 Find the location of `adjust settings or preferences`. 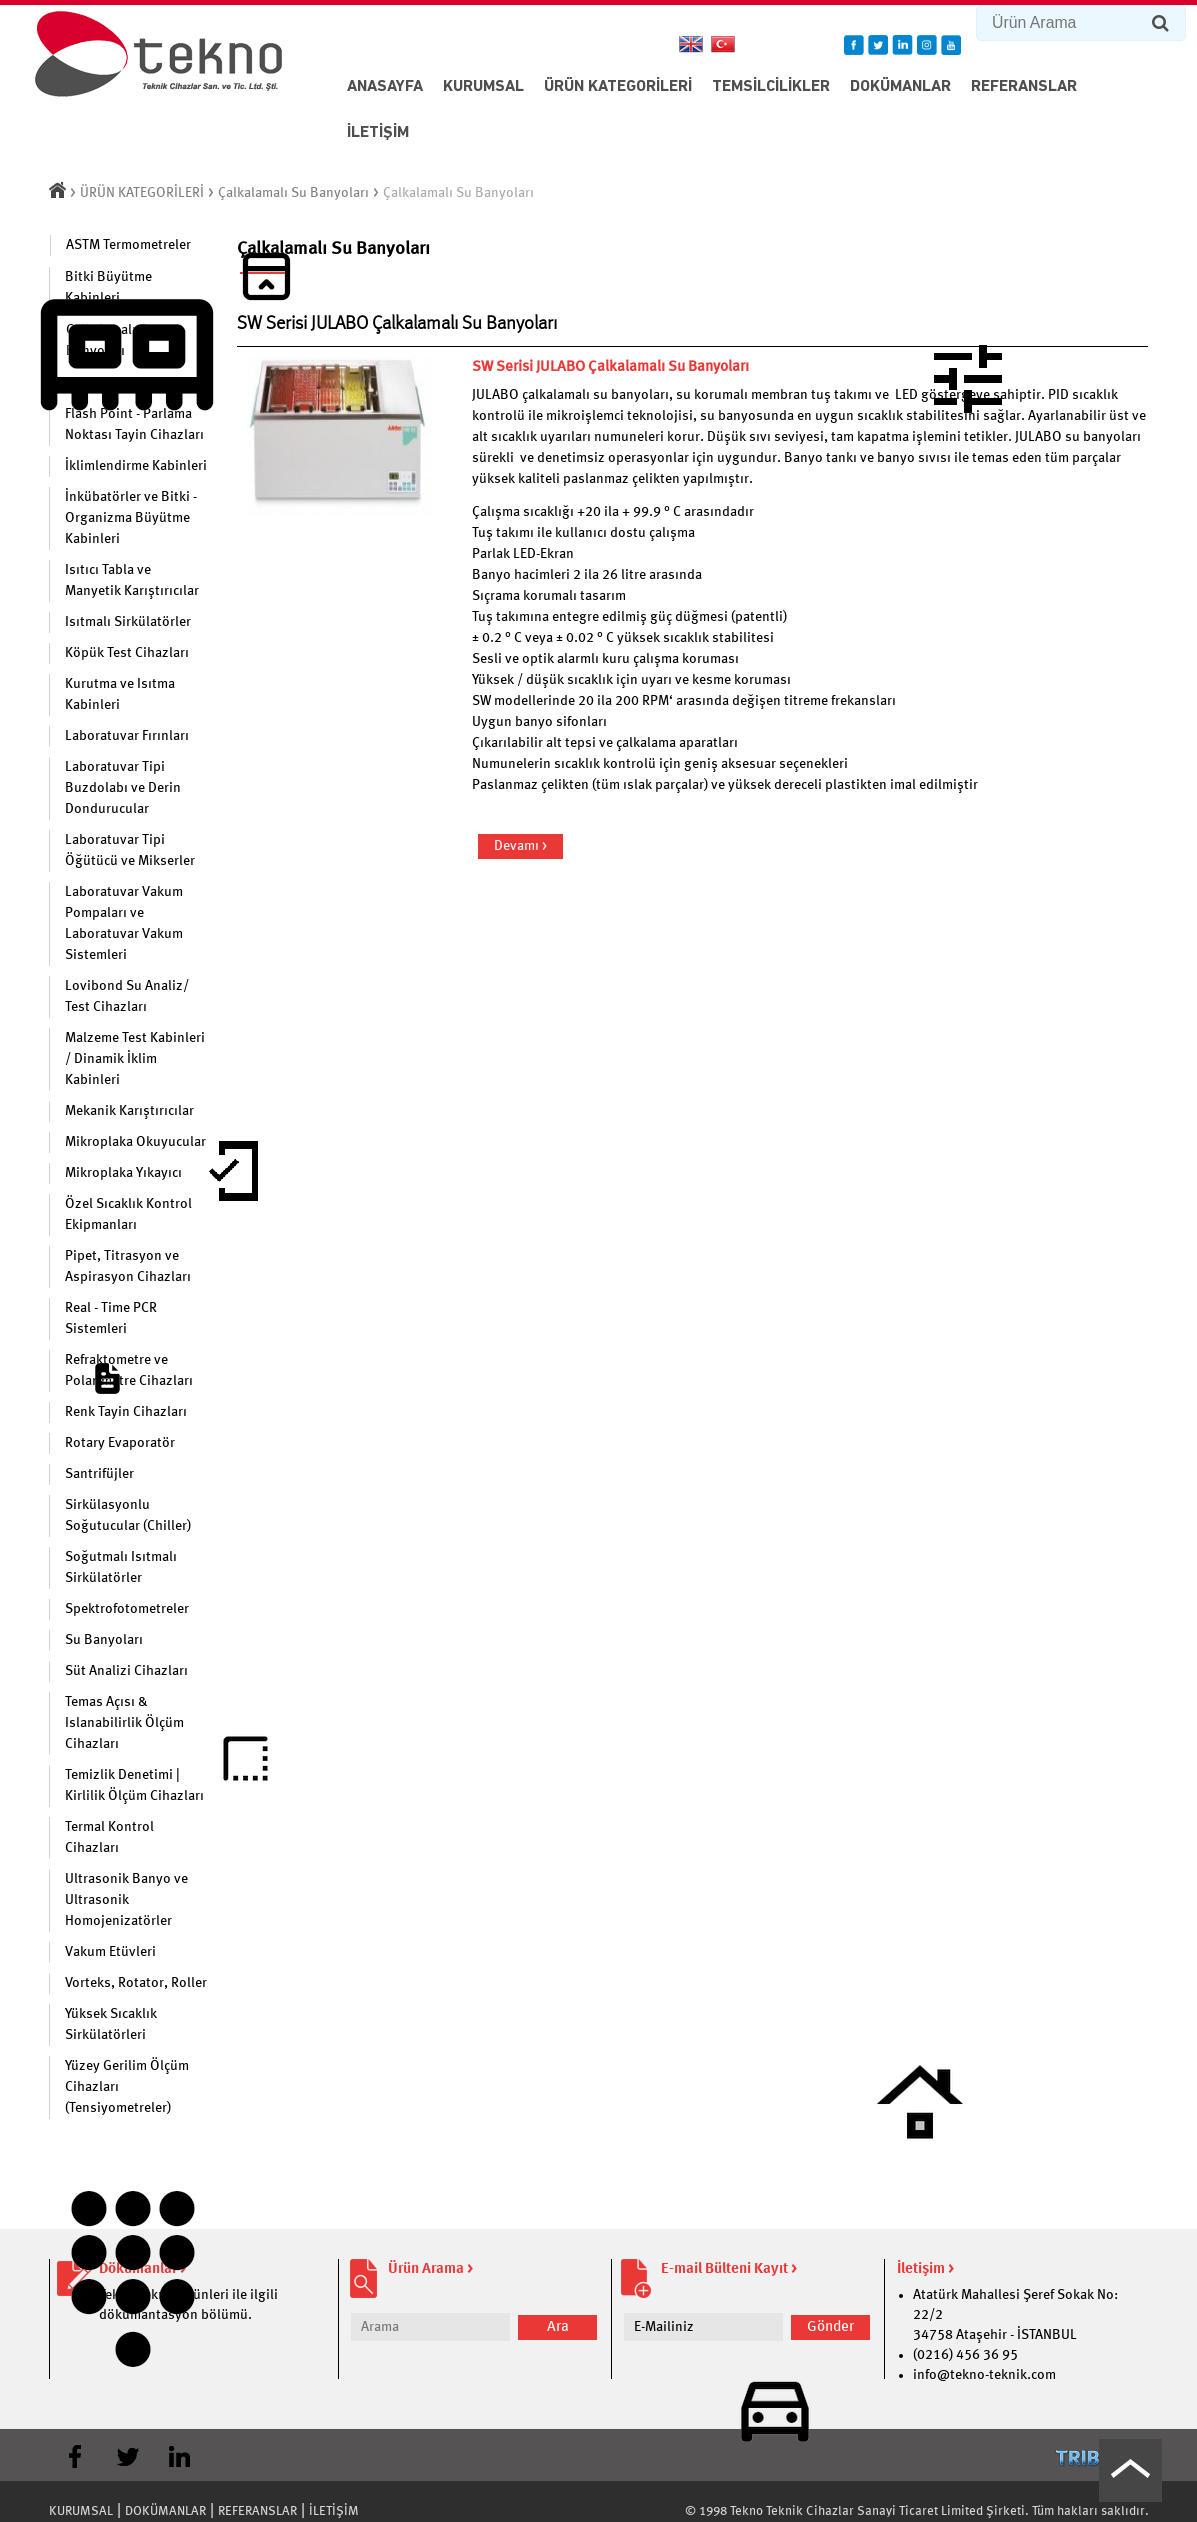

adjust settings or preferences is located at coordinates (968, 379).